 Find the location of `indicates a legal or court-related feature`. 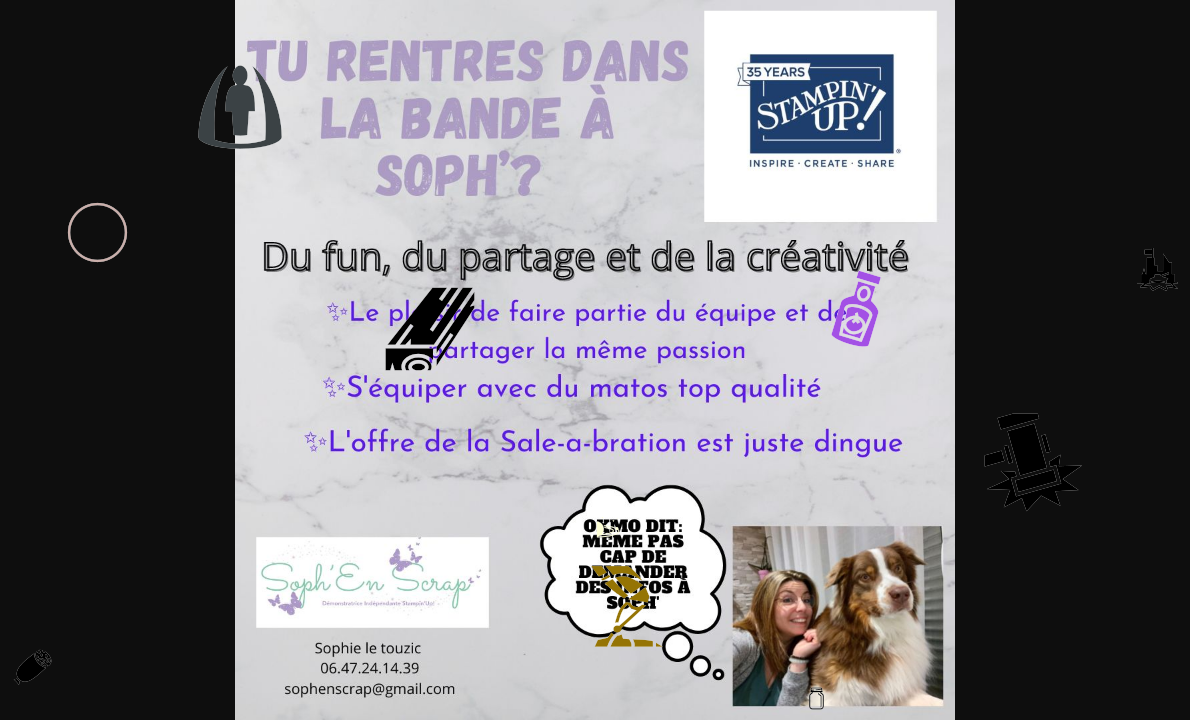

indicates a legal or court-related feature is located at coordinates (1033, 462).